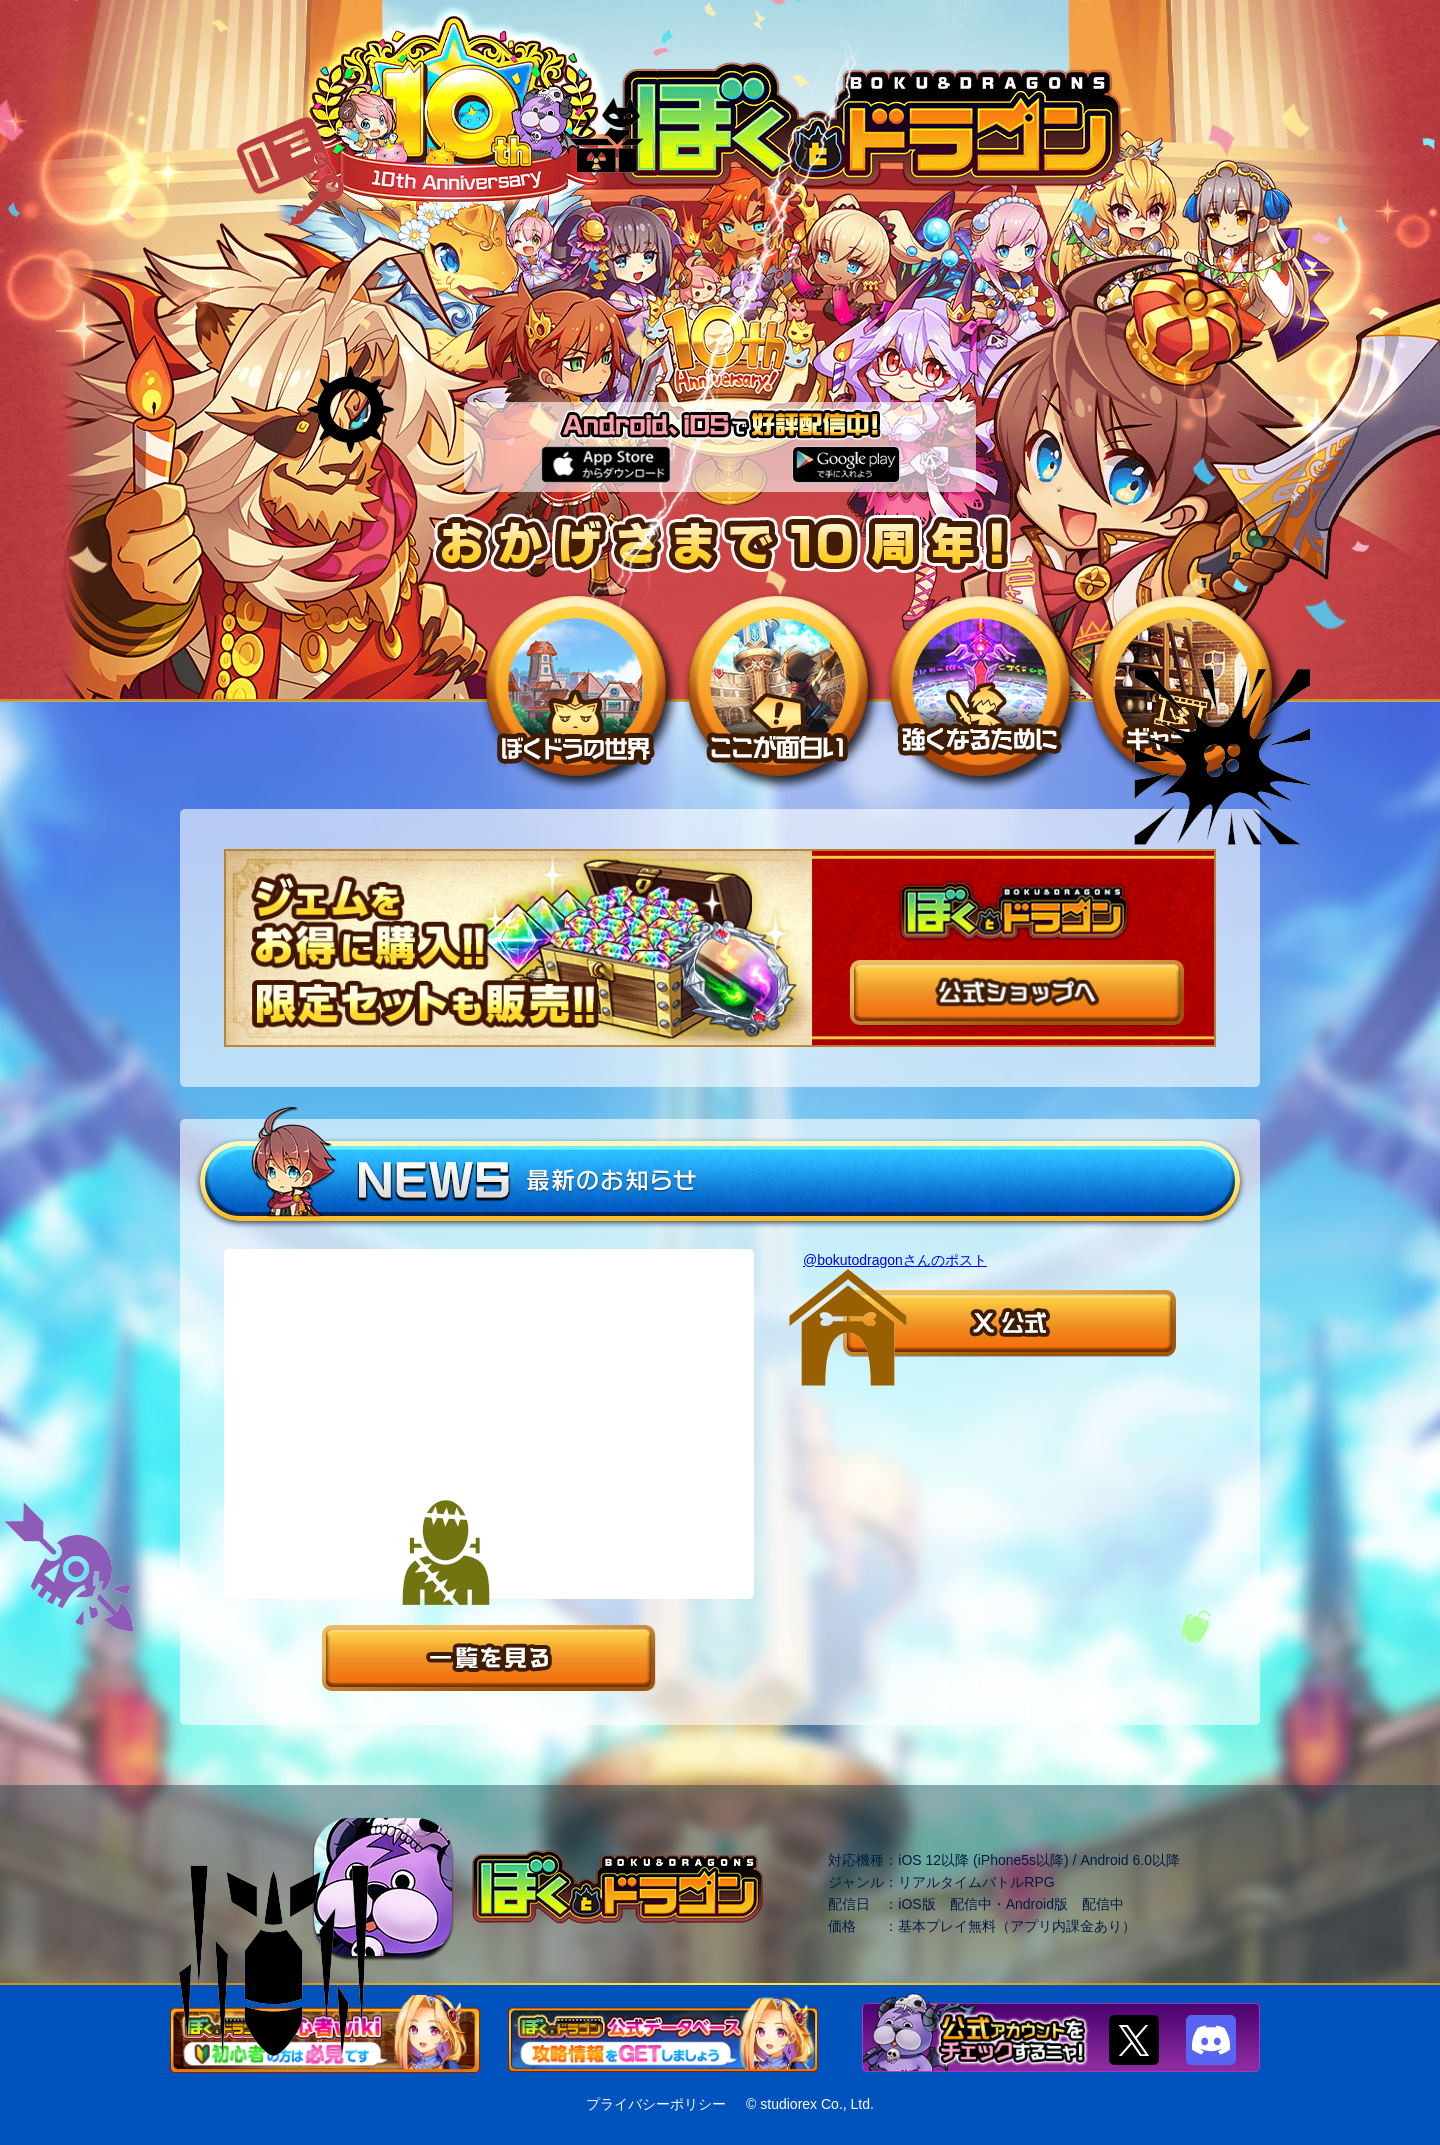  Describe the element at coordinates (273, 1962) in the screenshot. I see `indicates an incoming attack or bombing event in gameplay` at that location.